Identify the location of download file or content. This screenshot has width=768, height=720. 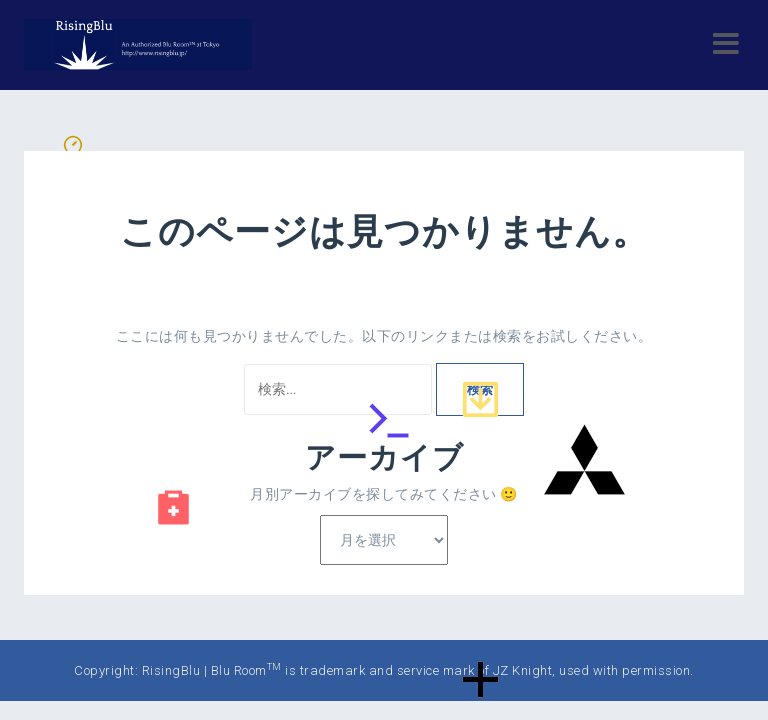
(480, 399).